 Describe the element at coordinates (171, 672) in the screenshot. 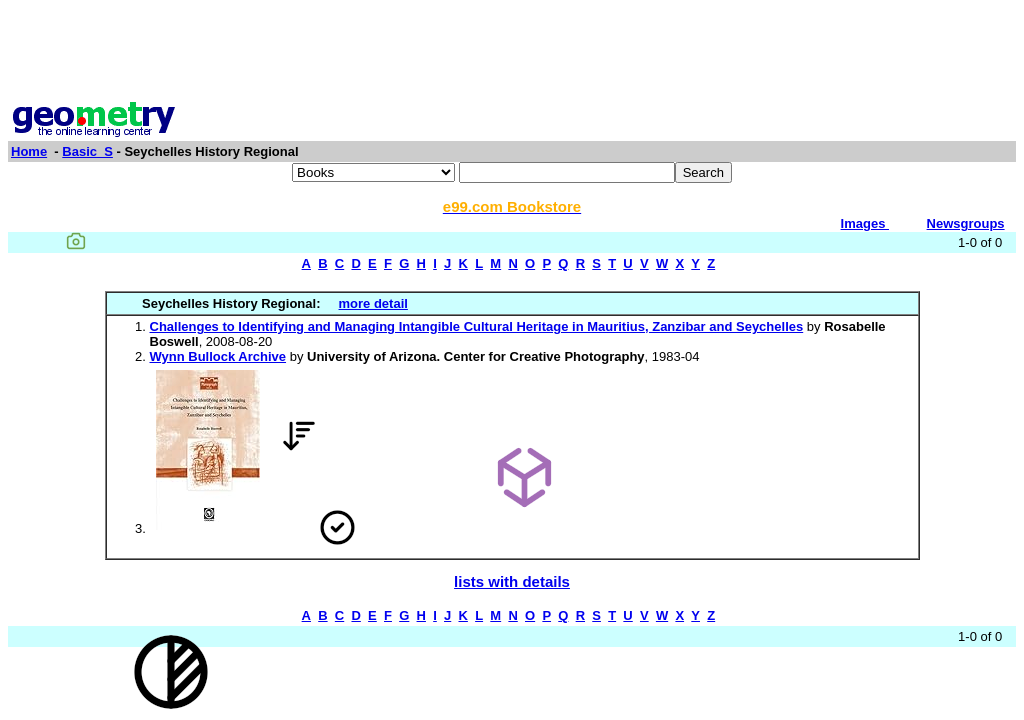

I see `adjust display contrast settings` at that location.